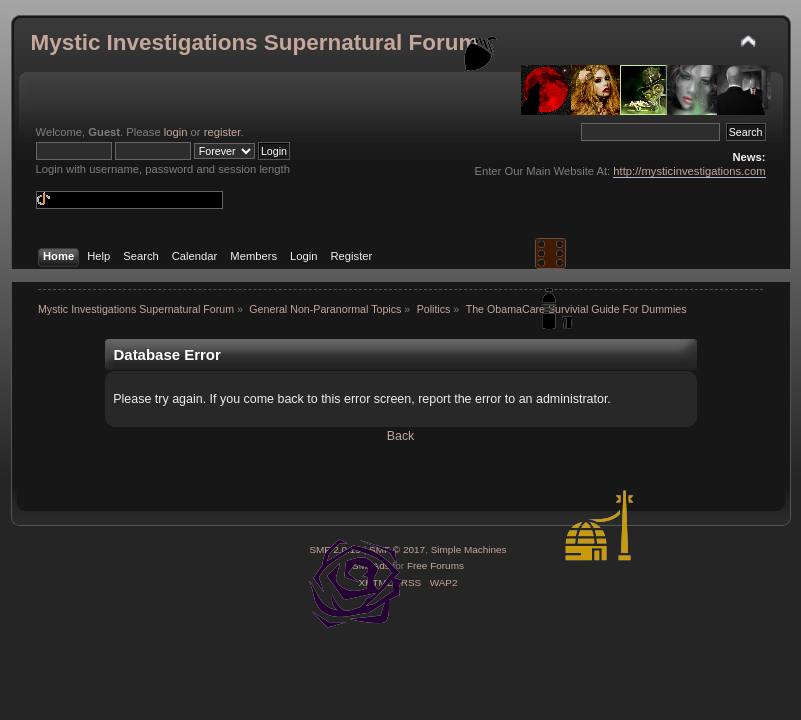  Describe the element at coordinates (550, 253) in the screenshot. I see `roll the dice in a game` at that location.